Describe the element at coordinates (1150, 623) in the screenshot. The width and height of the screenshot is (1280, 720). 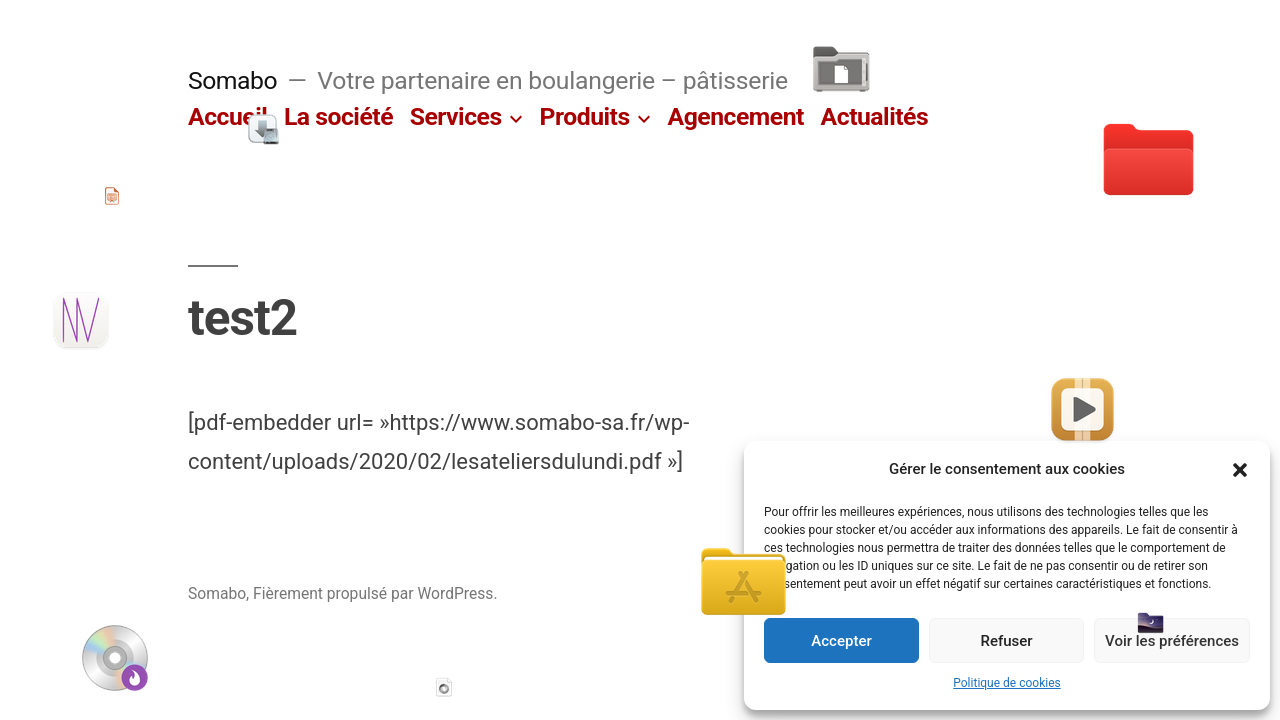
I see `open pictures folder` at that location.